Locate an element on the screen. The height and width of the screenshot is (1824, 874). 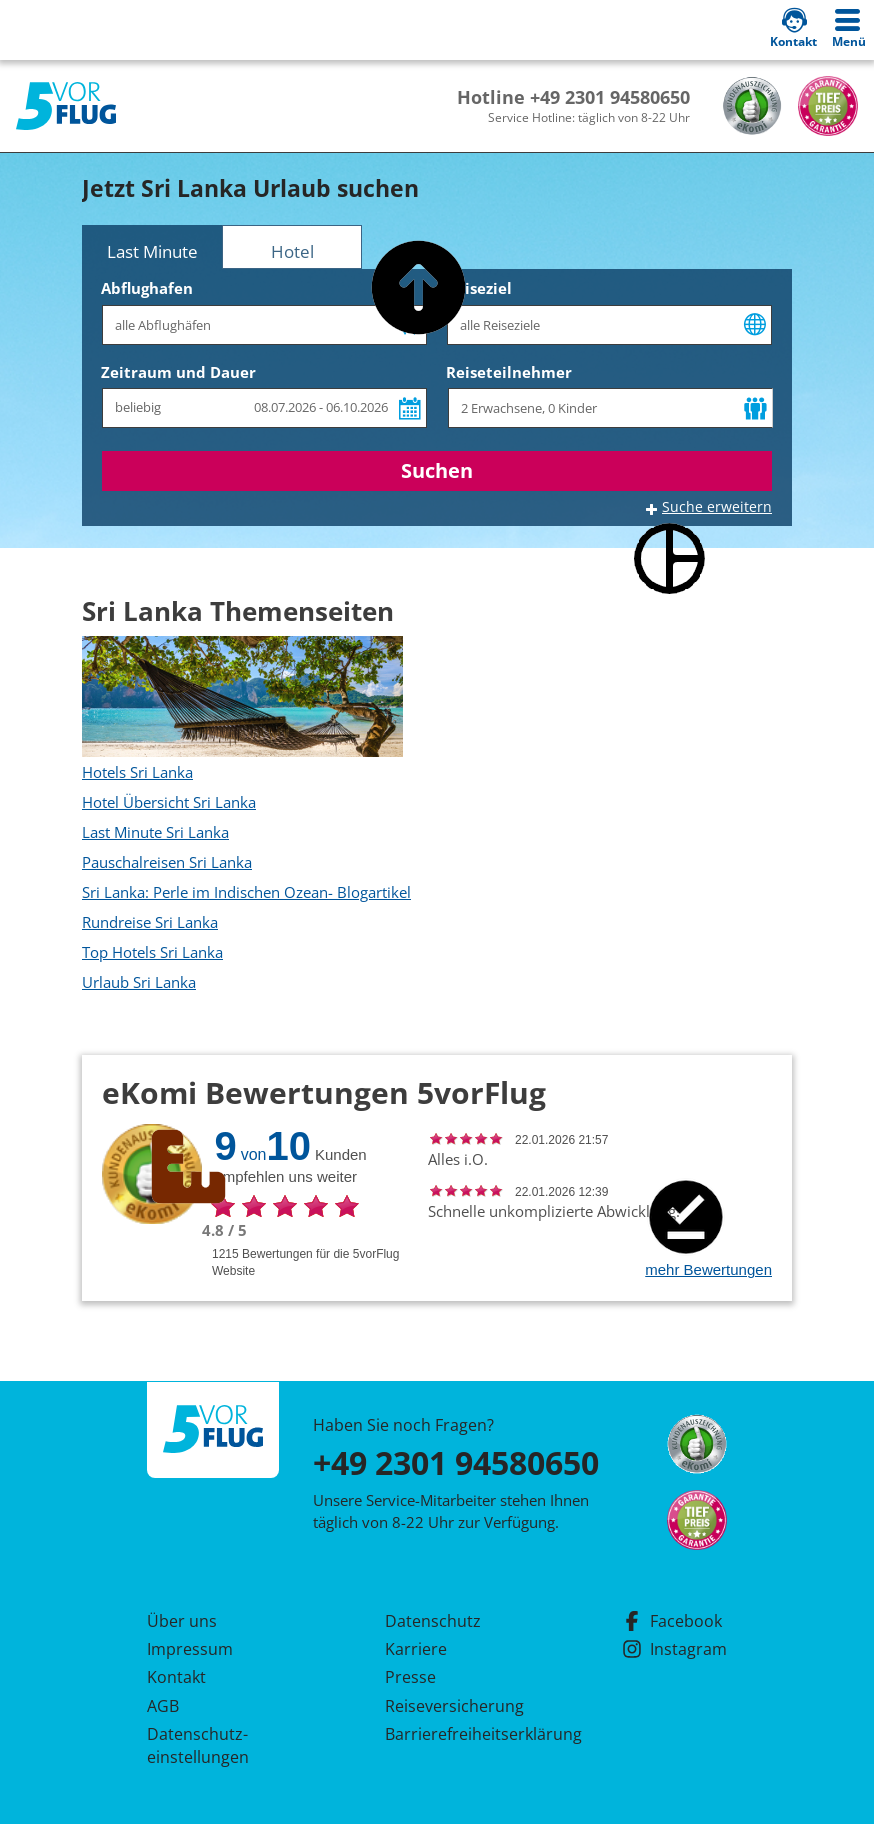
view data breakdown or statistics is located at coordinates (669, 558).